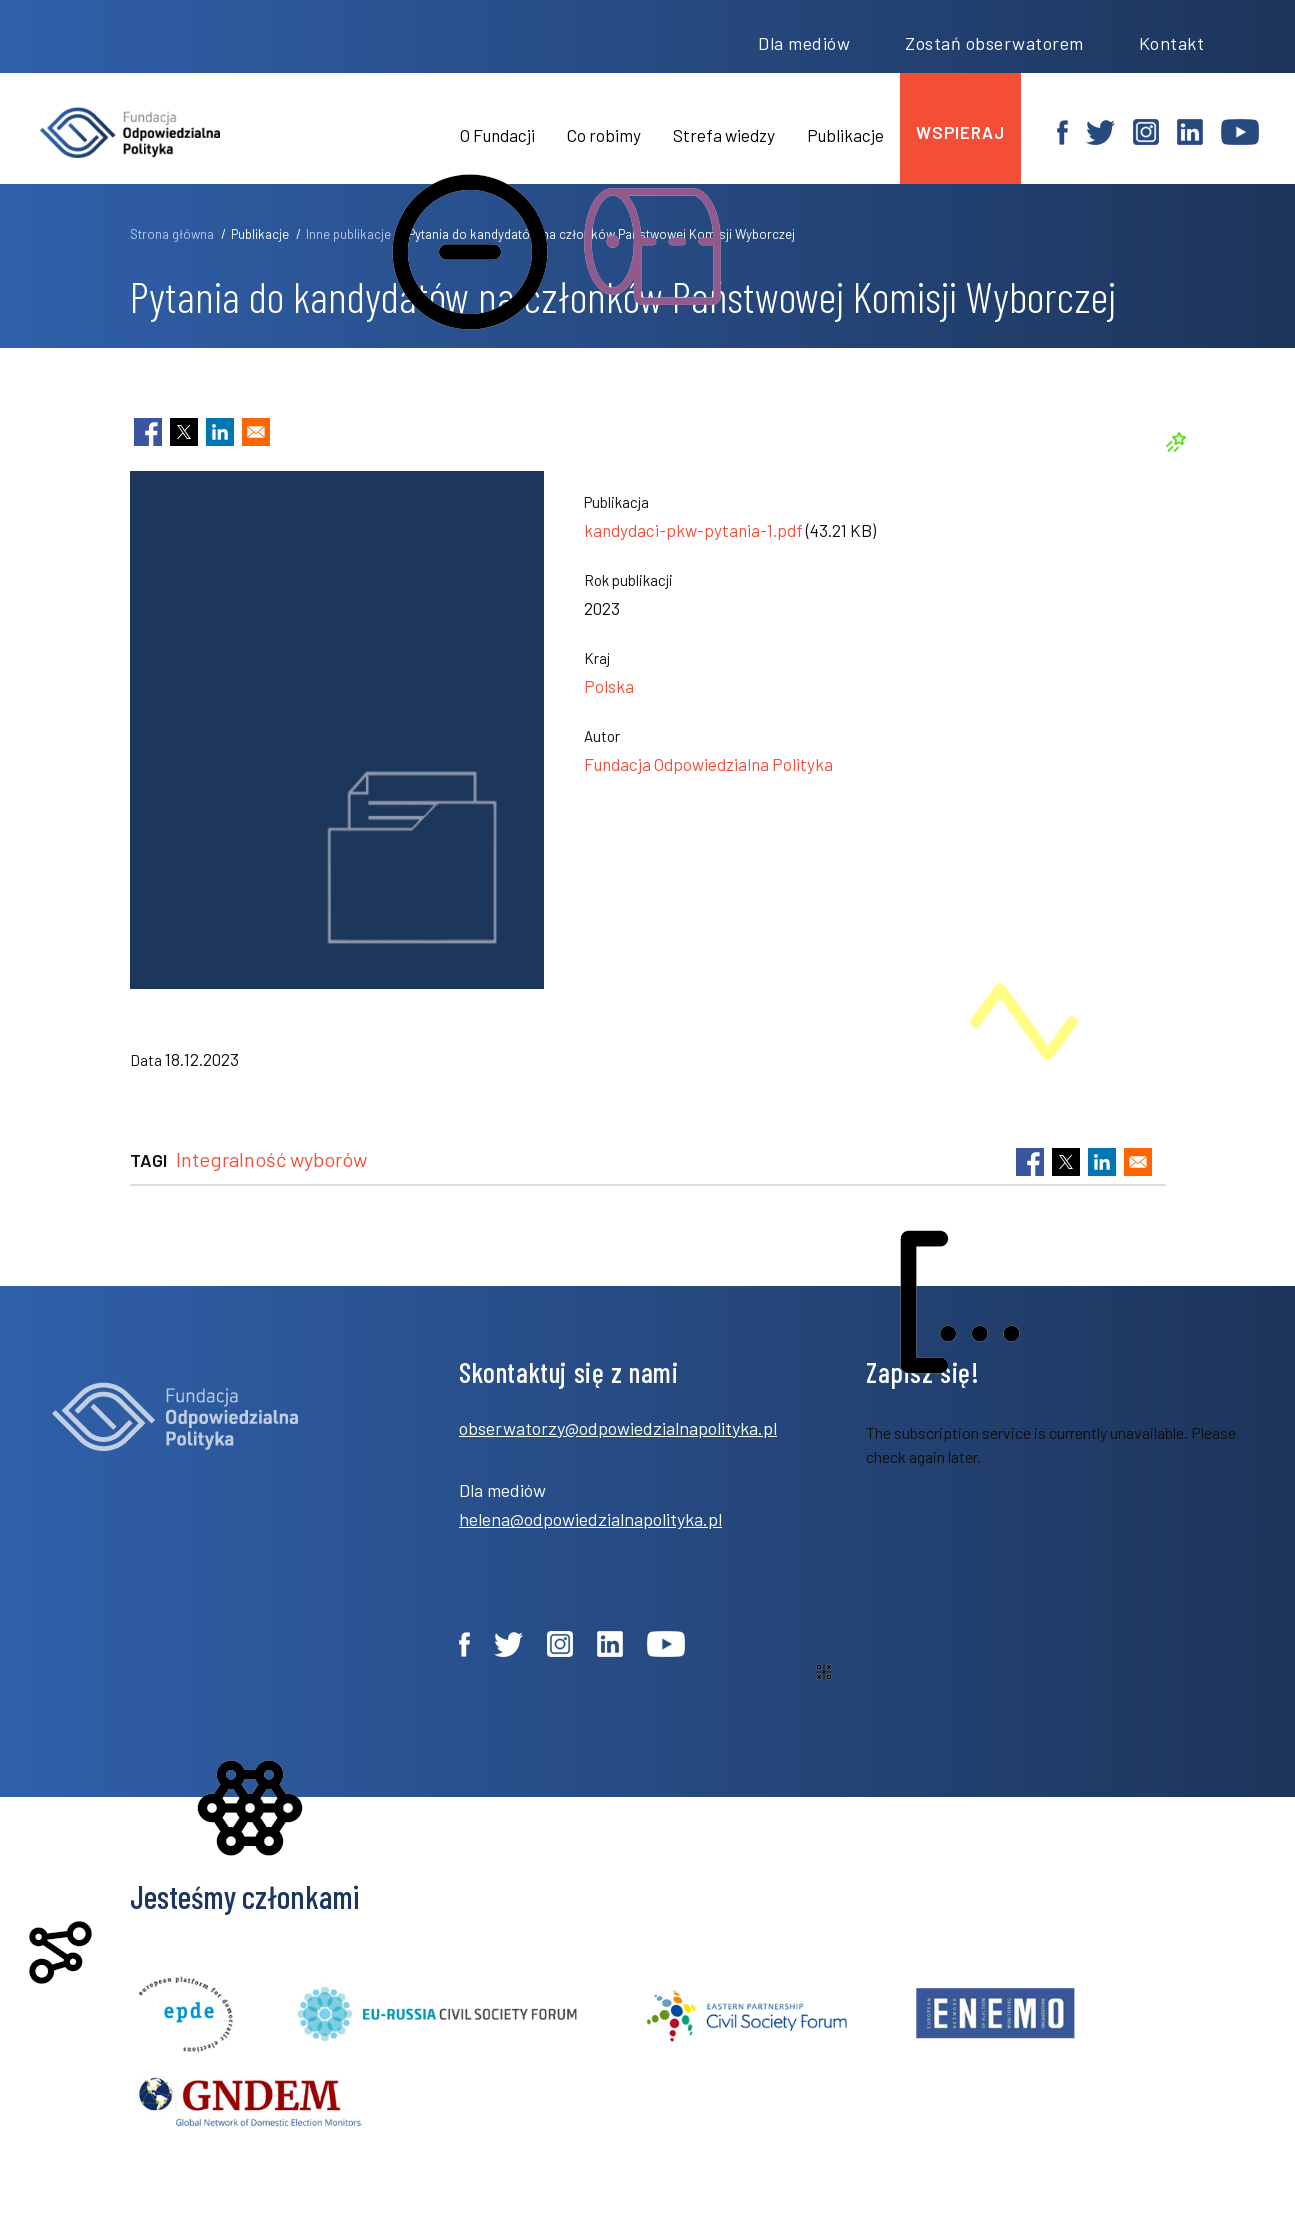  I want to click on view data point connections or relationships, so click(60, 1952).